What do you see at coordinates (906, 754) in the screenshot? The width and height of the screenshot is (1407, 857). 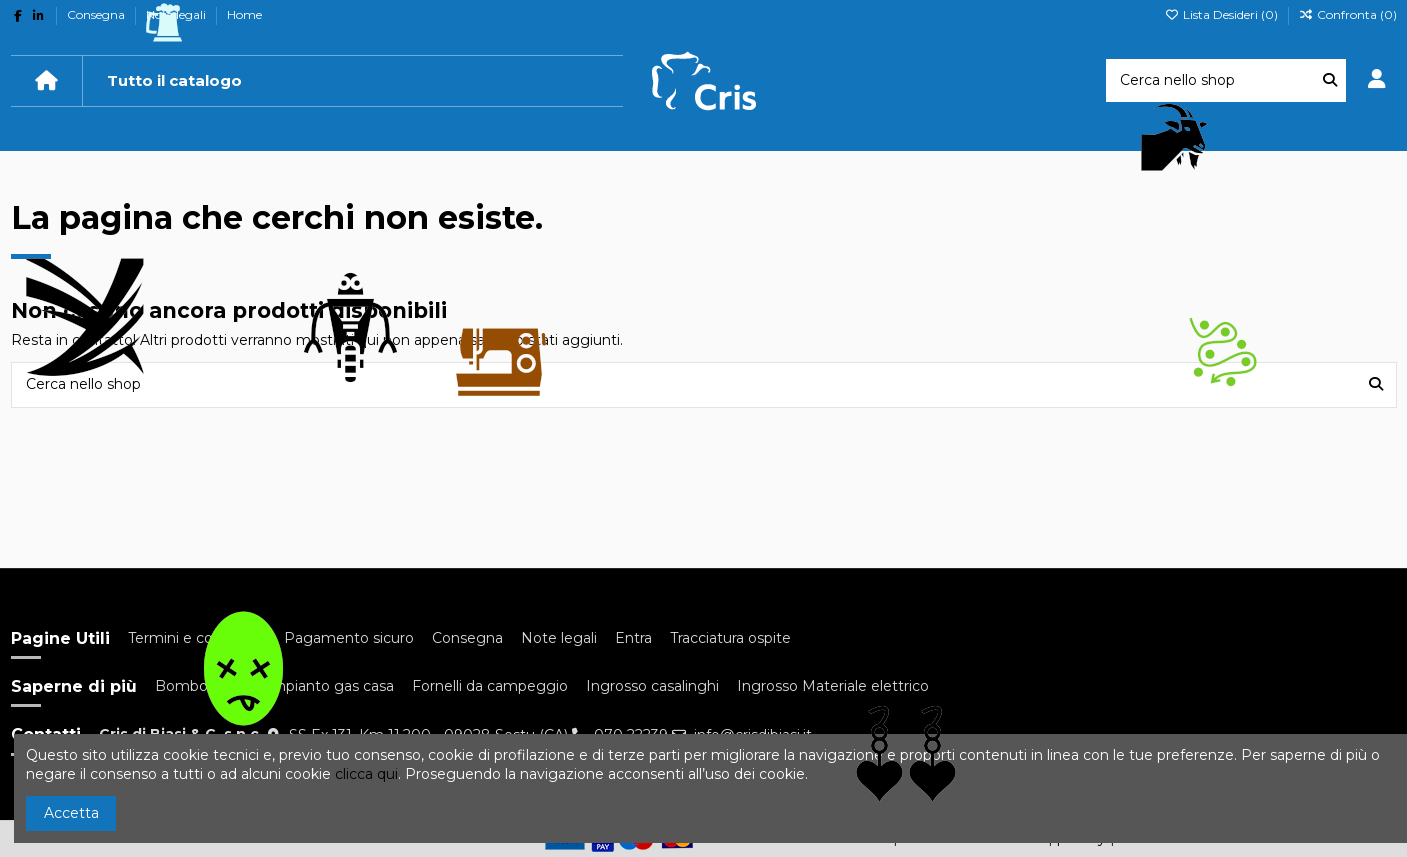 I see `browse heart-shaped earrings in jewelry collection` at bounding box center [906, 754].